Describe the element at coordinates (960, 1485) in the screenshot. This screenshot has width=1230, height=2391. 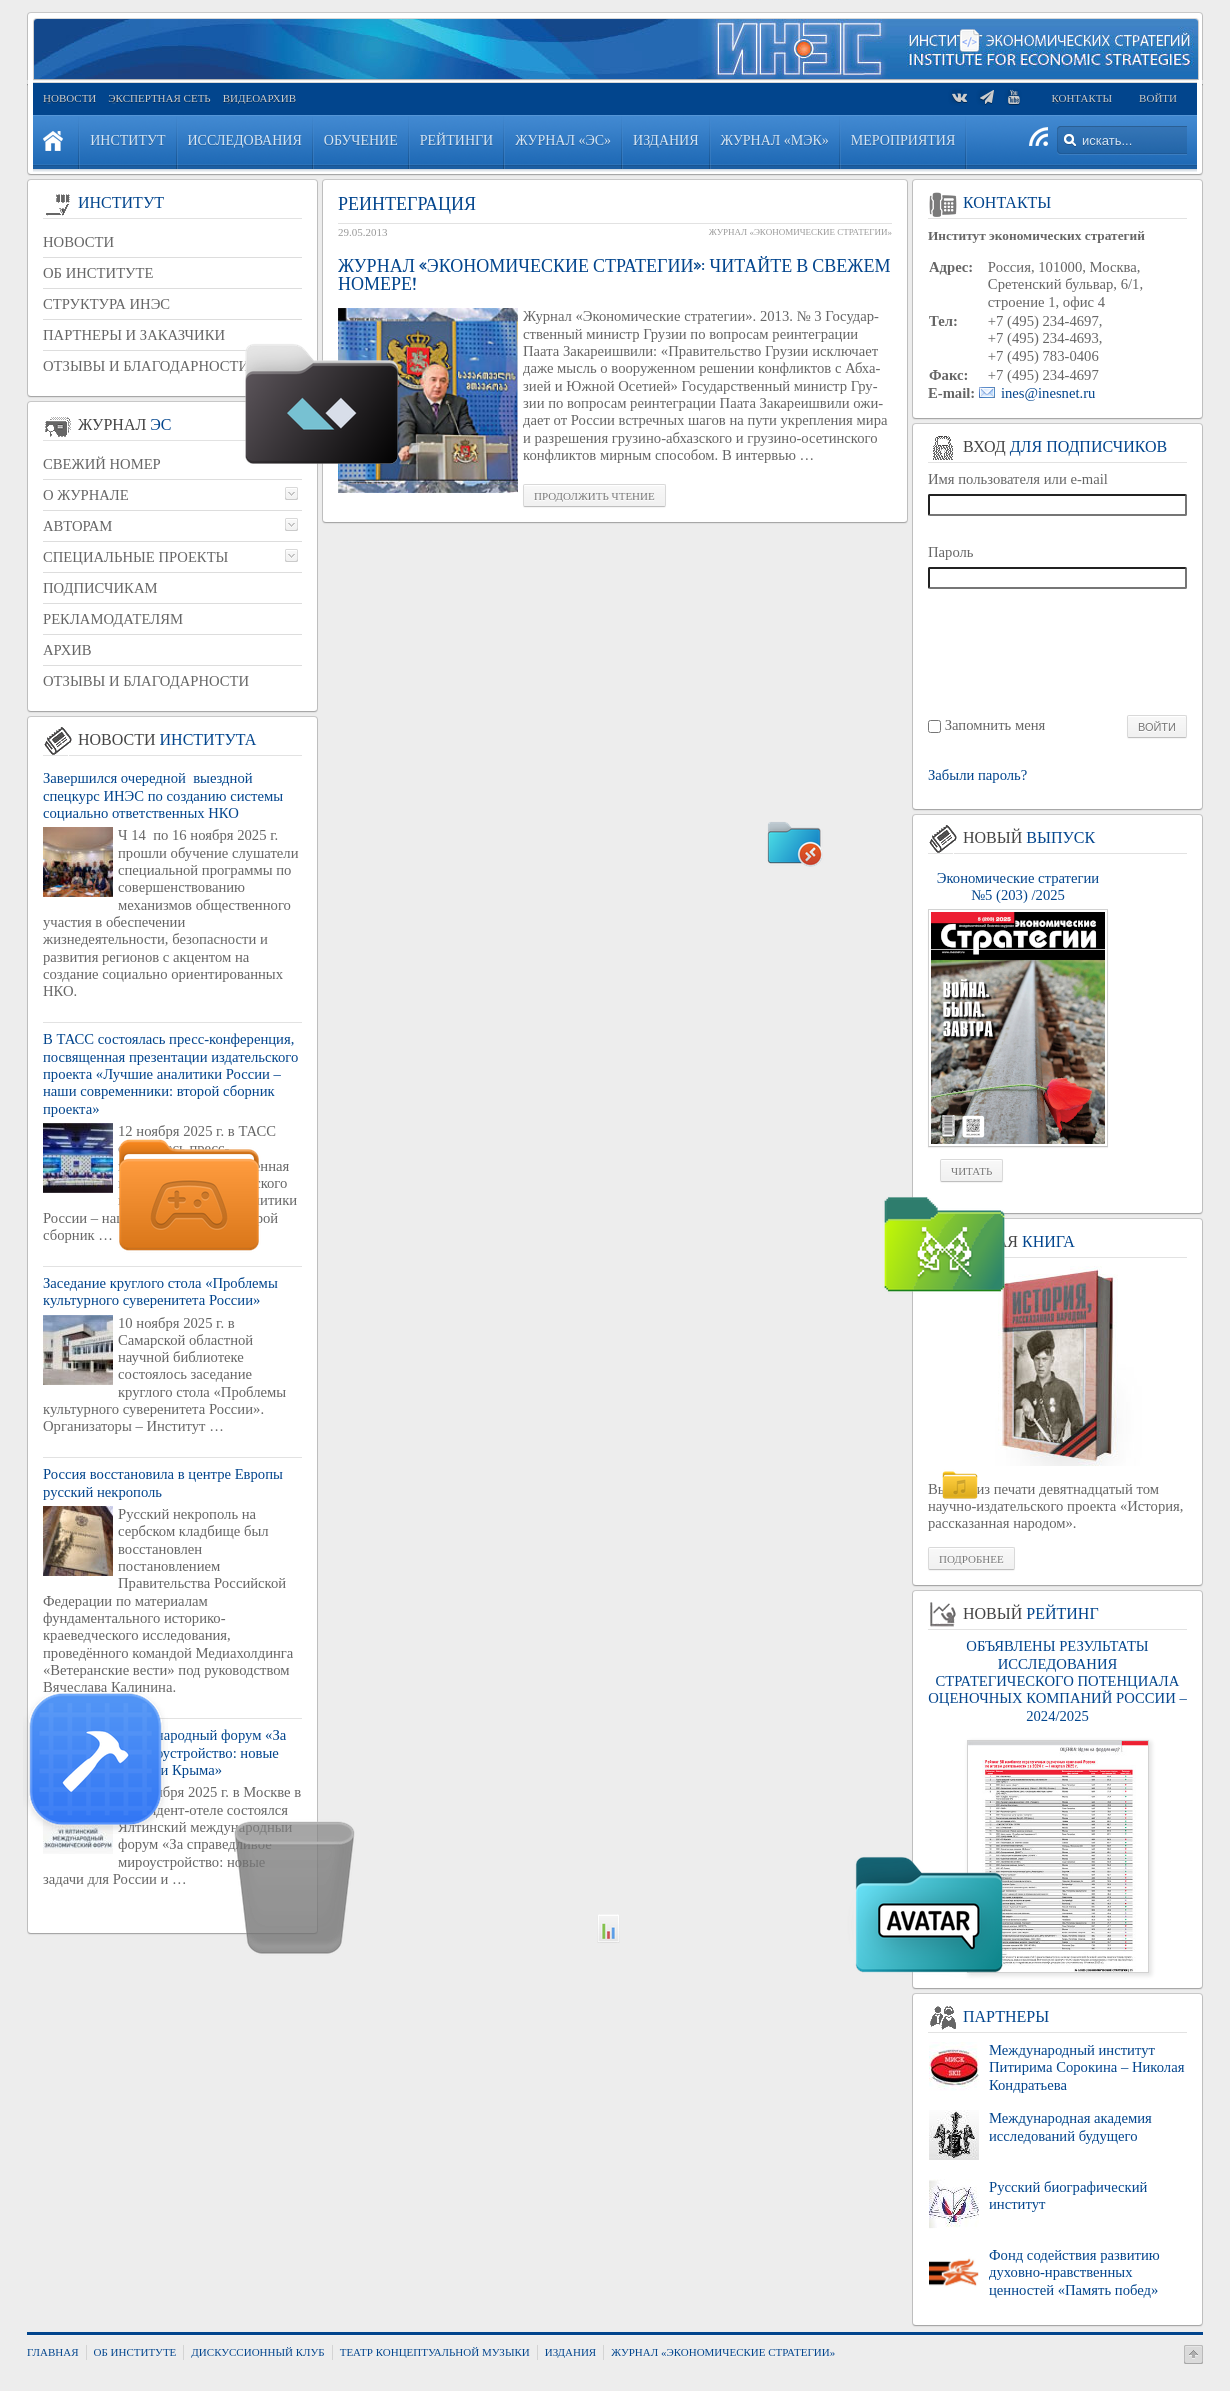
I see `open your music files folder` at that location.